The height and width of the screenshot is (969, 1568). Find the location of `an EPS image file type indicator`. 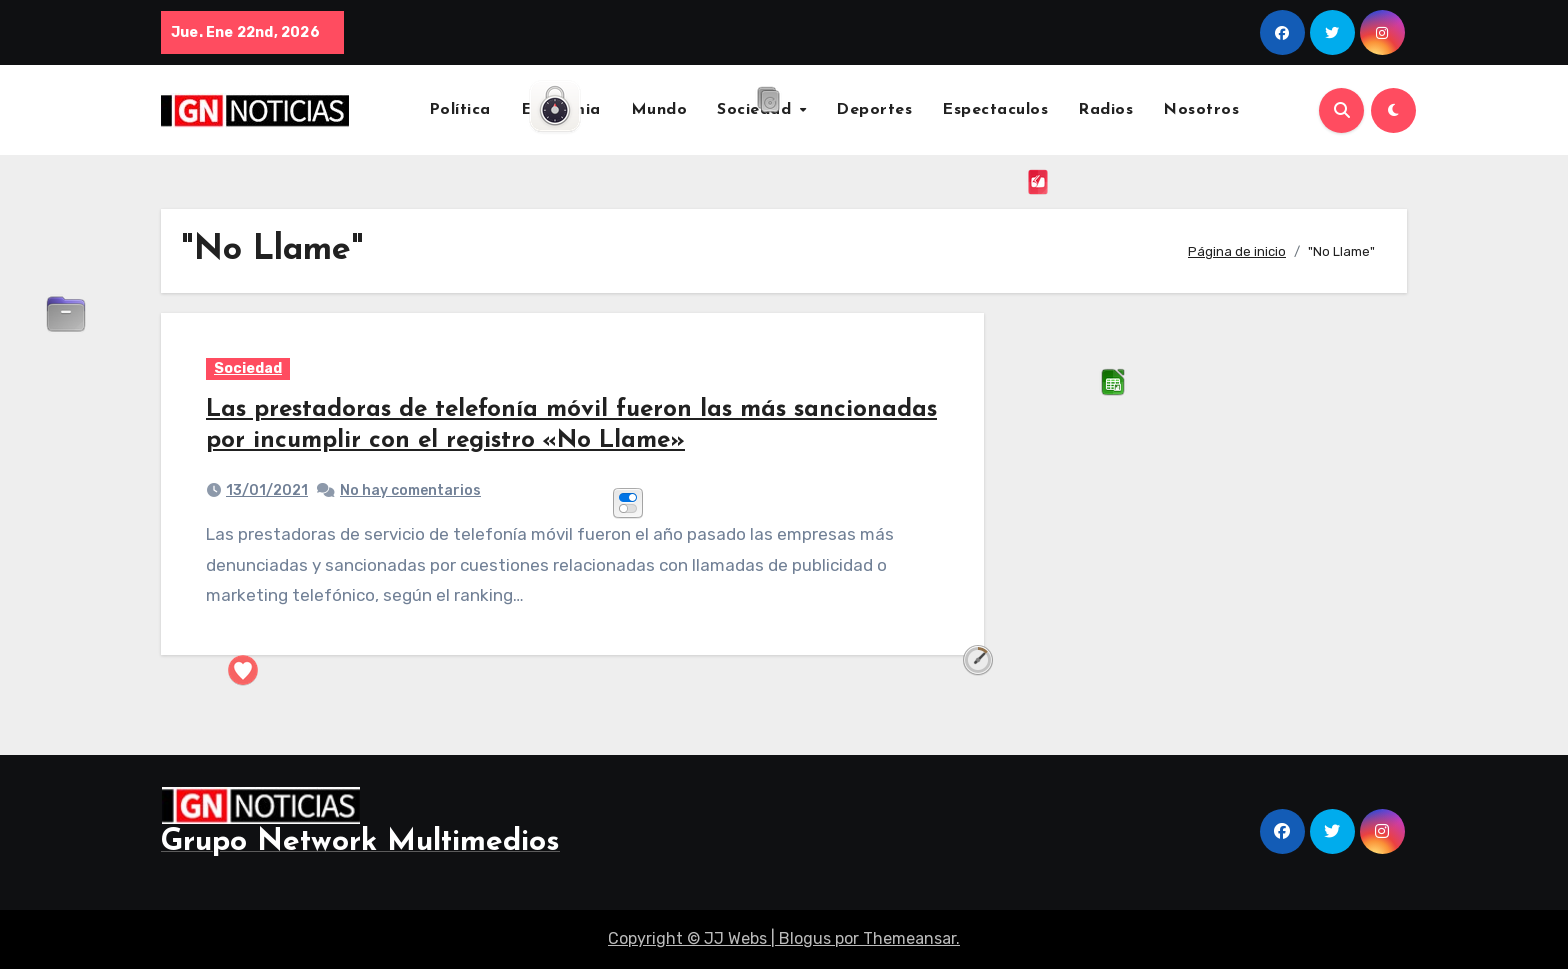

an EPS image file type indicator is located at coordinates (1038, 182).